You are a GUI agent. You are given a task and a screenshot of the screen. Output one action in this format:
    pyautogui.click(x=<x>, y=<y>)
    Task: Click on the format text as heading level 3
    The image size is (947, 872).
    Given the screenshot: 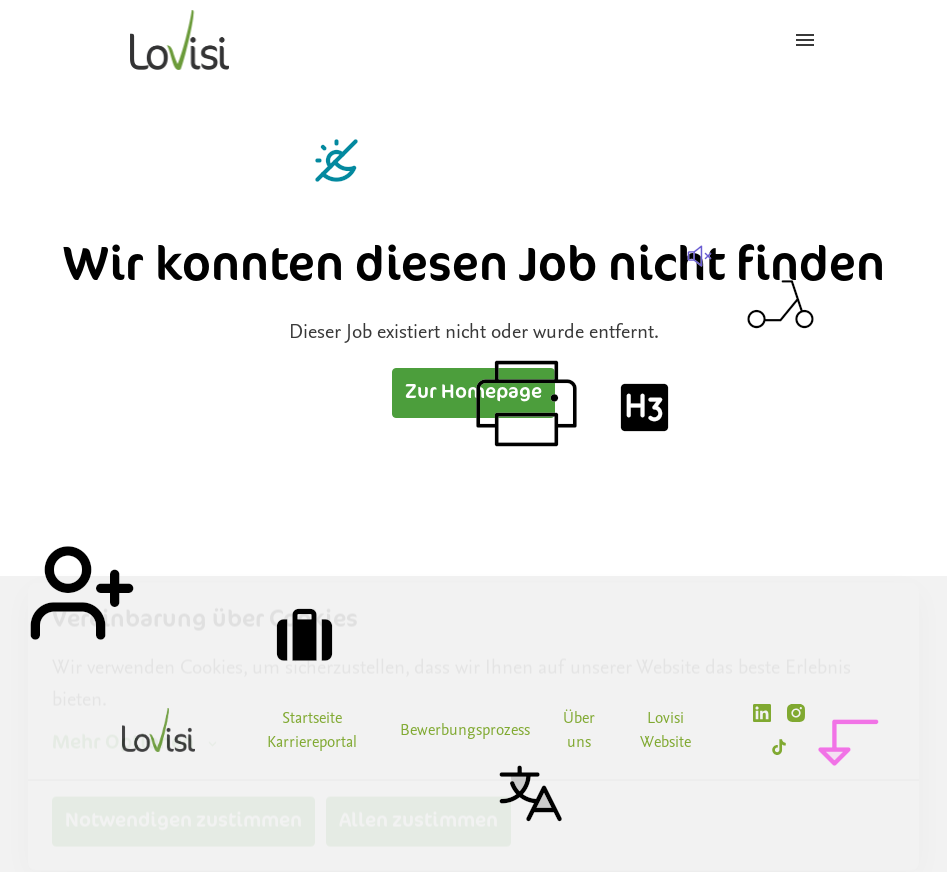 What is the action you would take?
    pyautogui.click(x=644, y=407)
    